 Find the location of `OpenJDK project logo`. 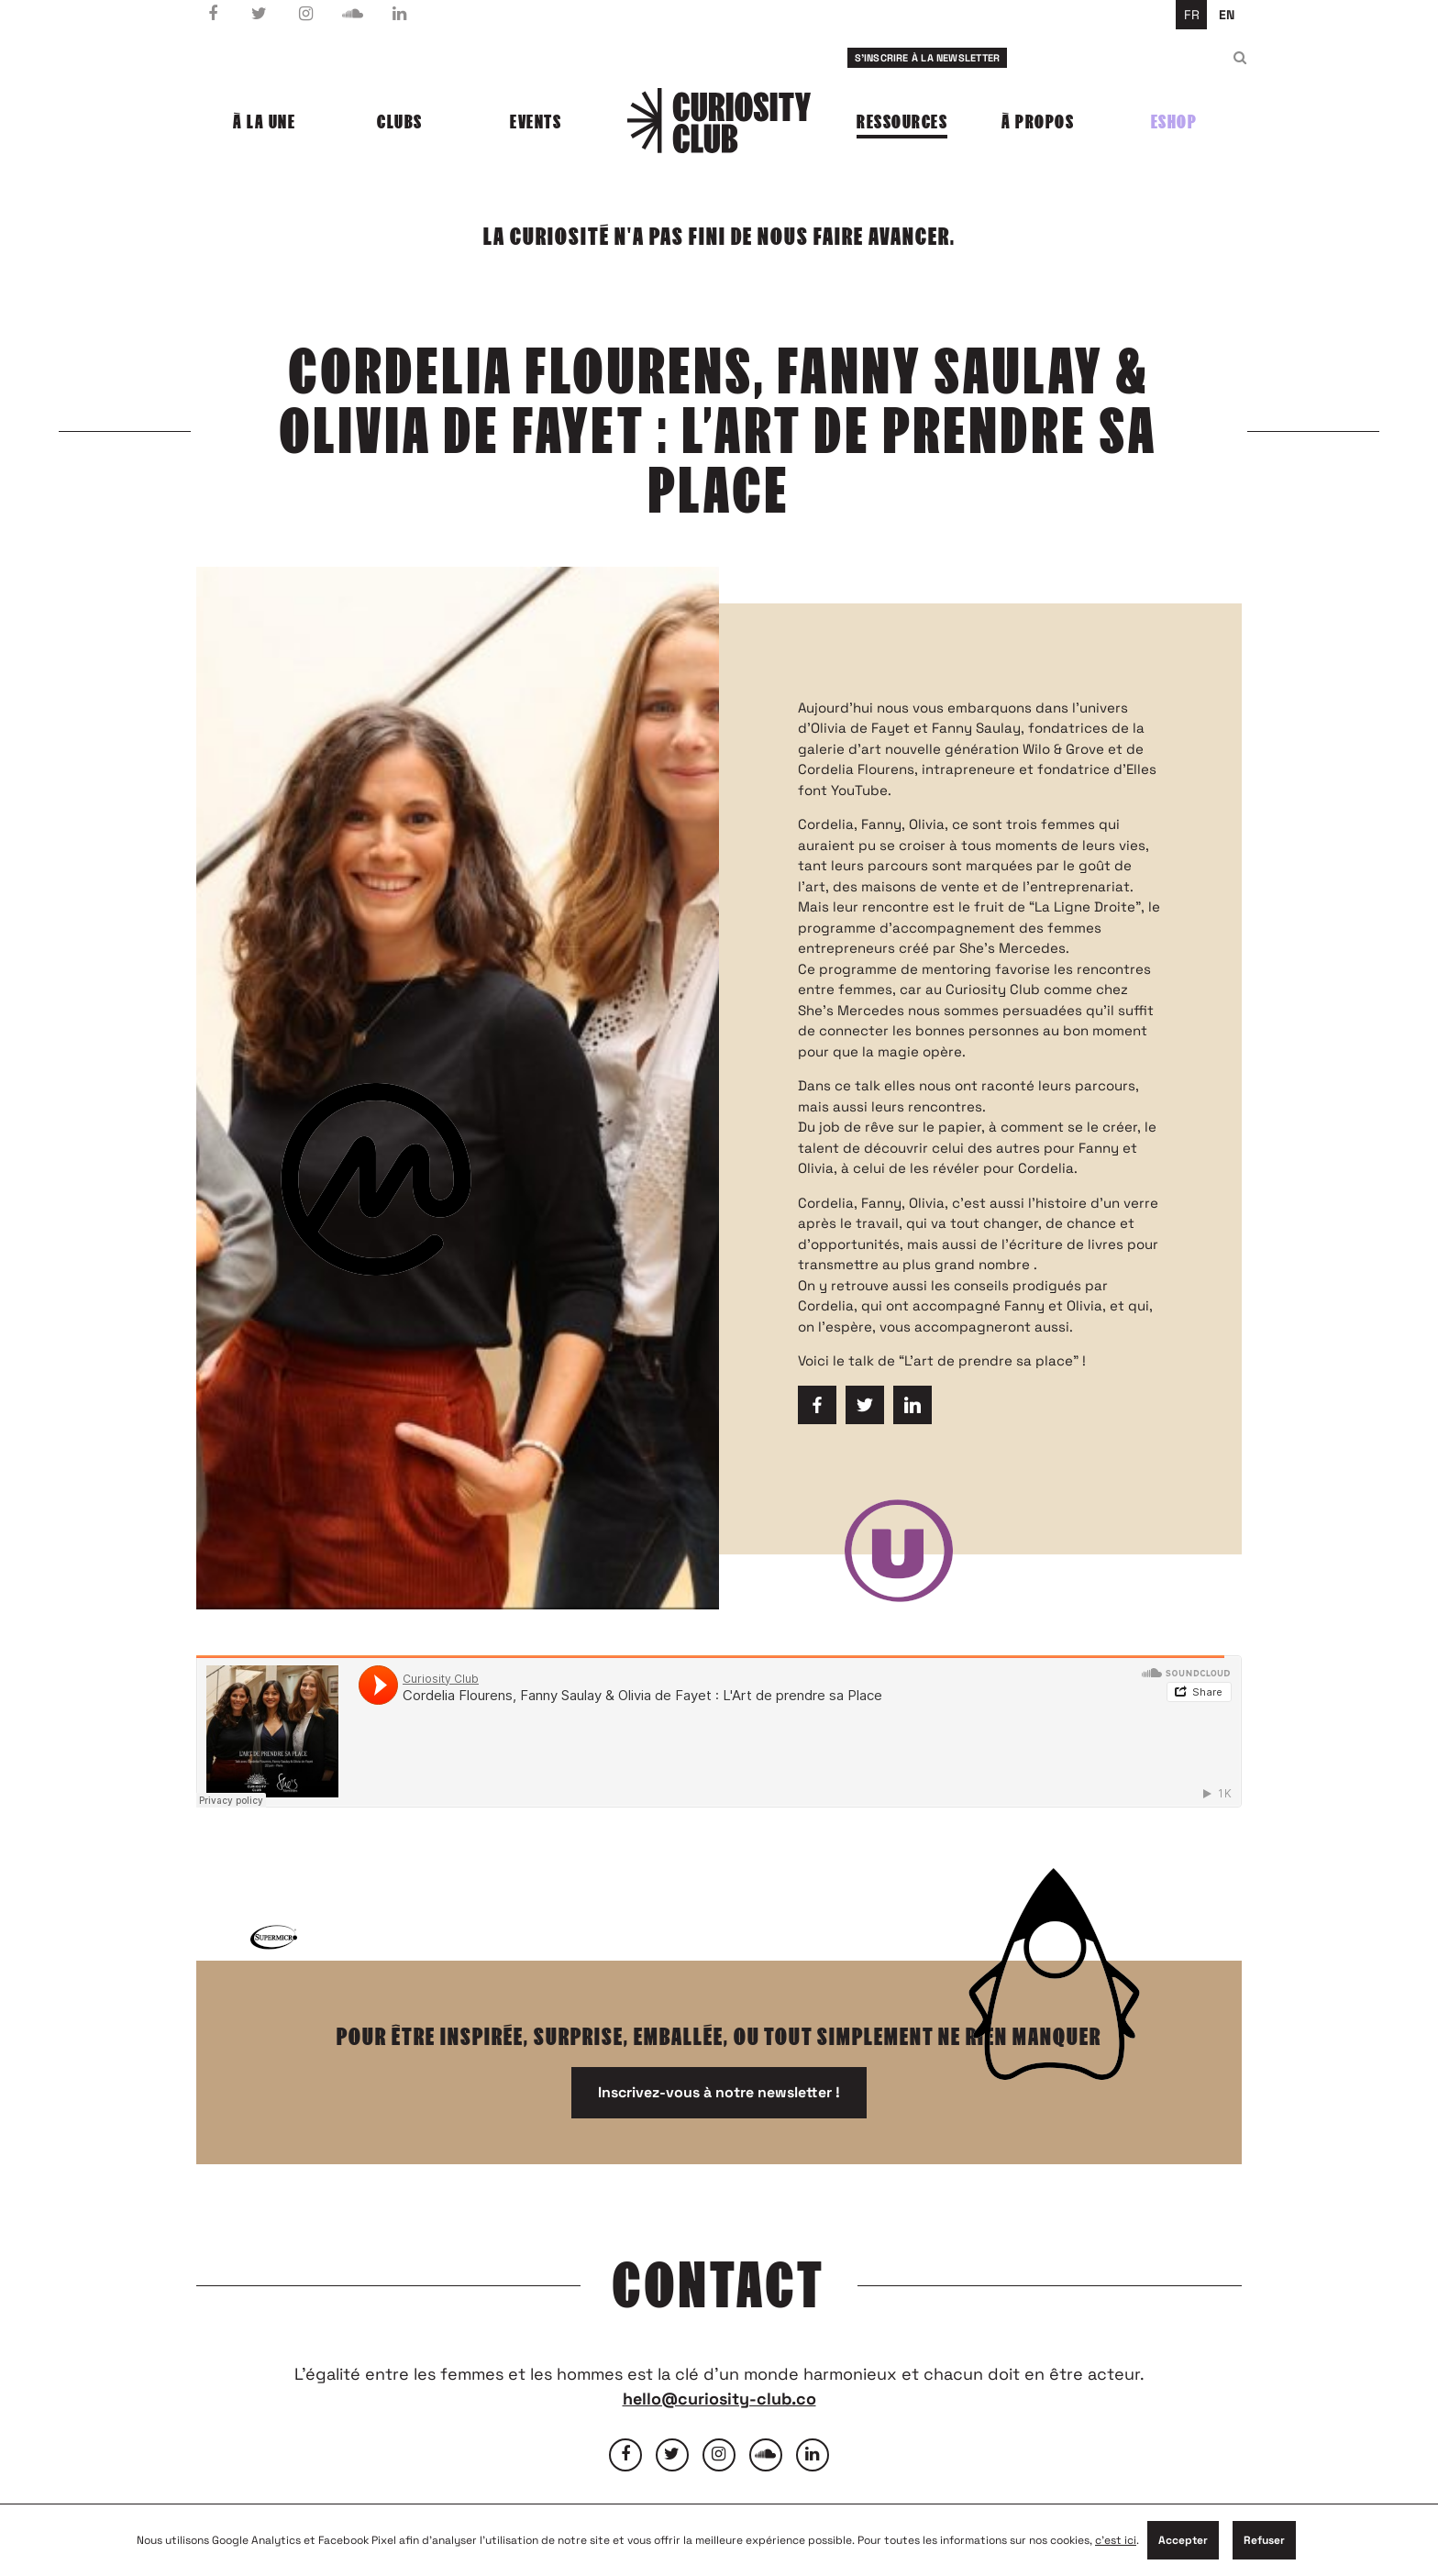

OpenJDK project logo is located at coordinates (1054, 1973).